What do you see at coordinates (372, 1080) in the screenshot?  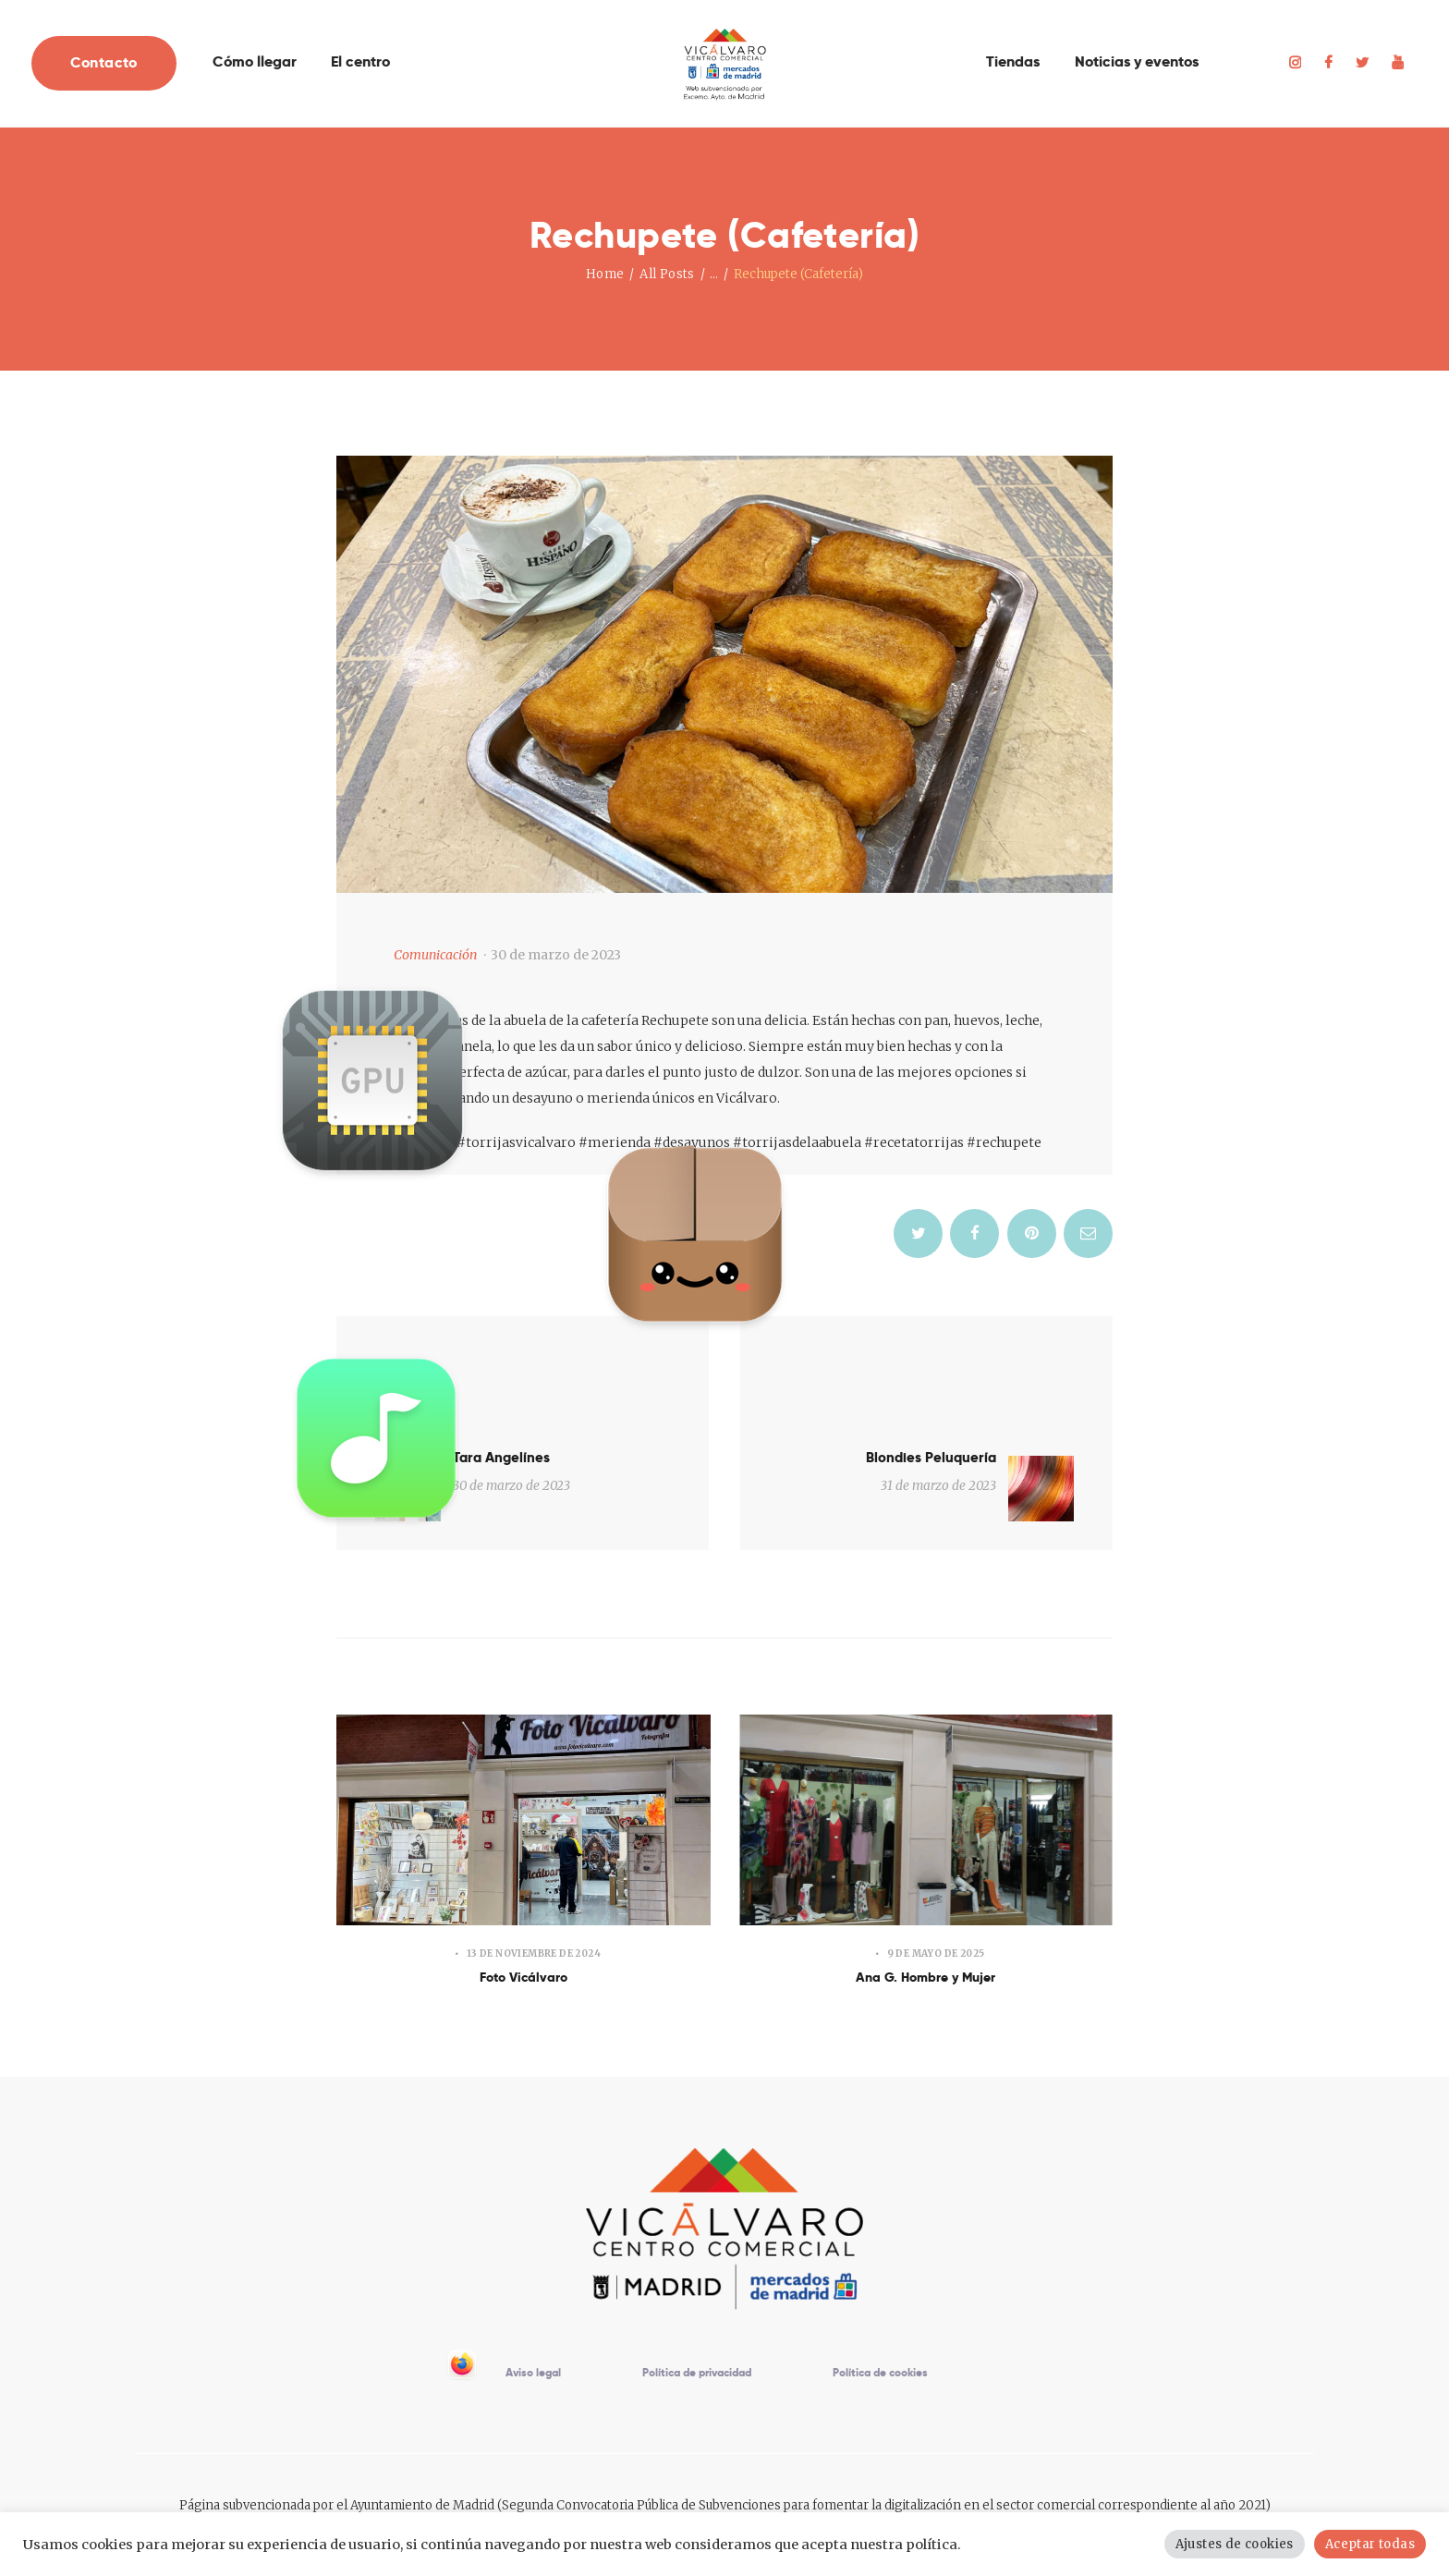 I see `open graphics card driver settings` at bounding box center [372, 1080].